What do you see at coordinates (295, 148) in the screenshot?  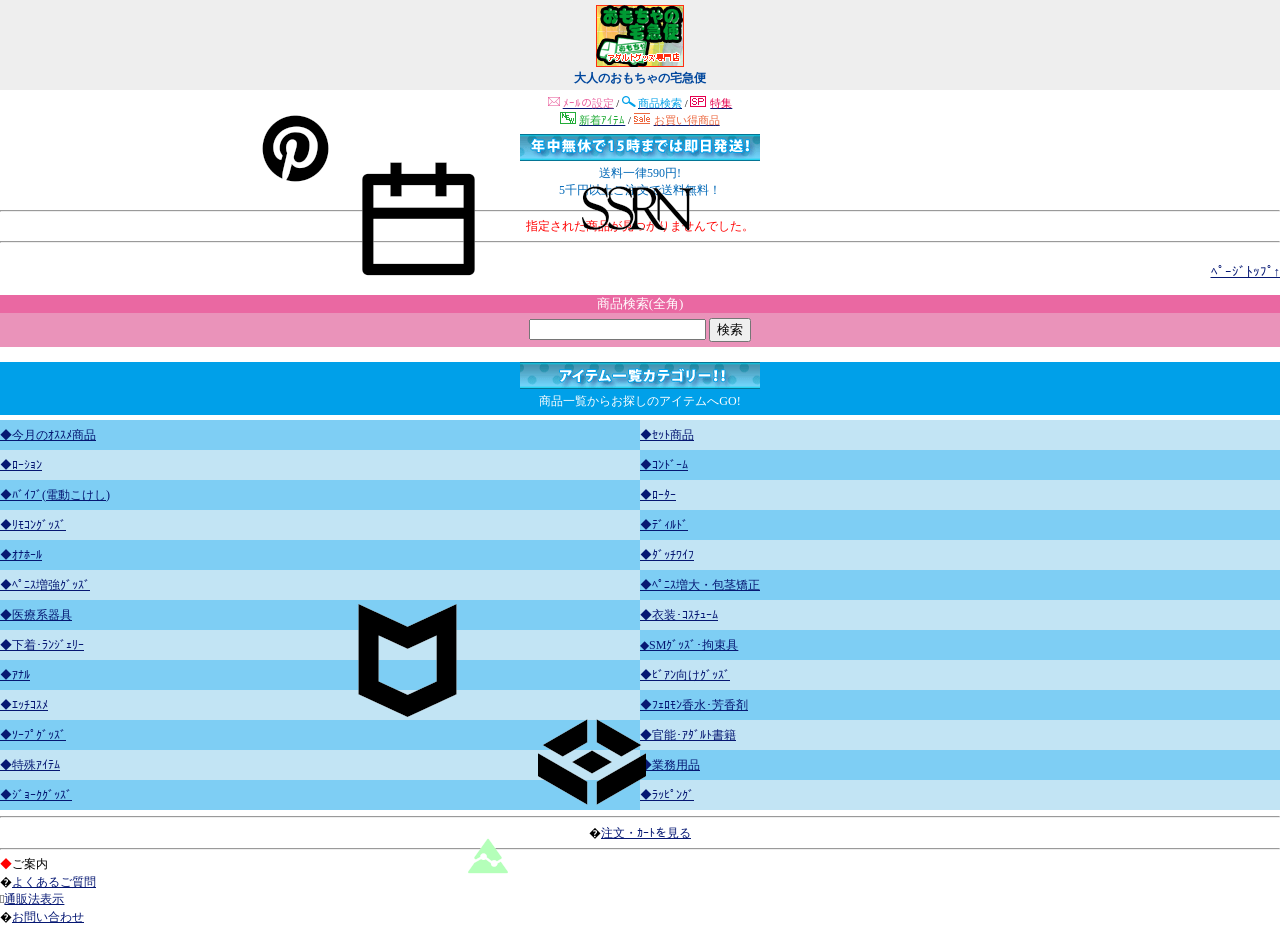 I see `open Pinterest app` at bounding box center [295, 148].